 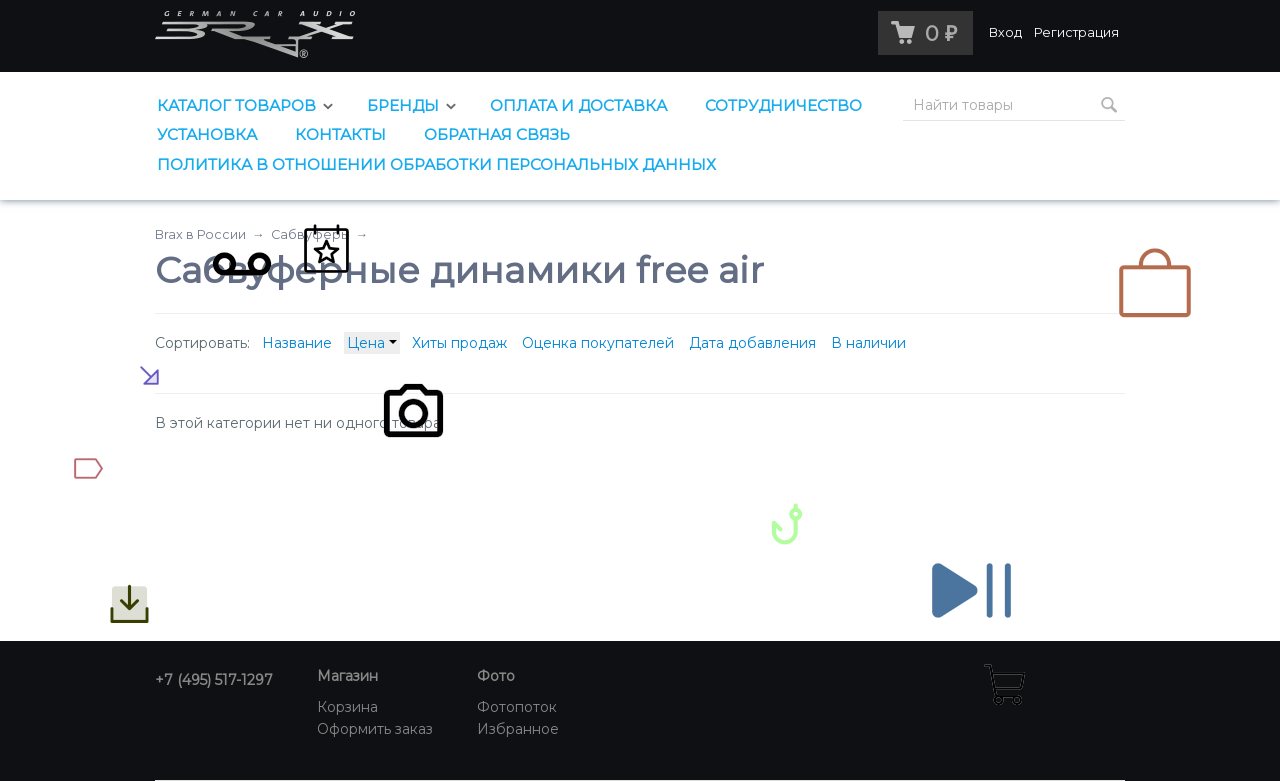 What do you see at coordinates (1005, 685) in the screenshot?
I see `view your shopping cart` at bounding box center [1005, 685].